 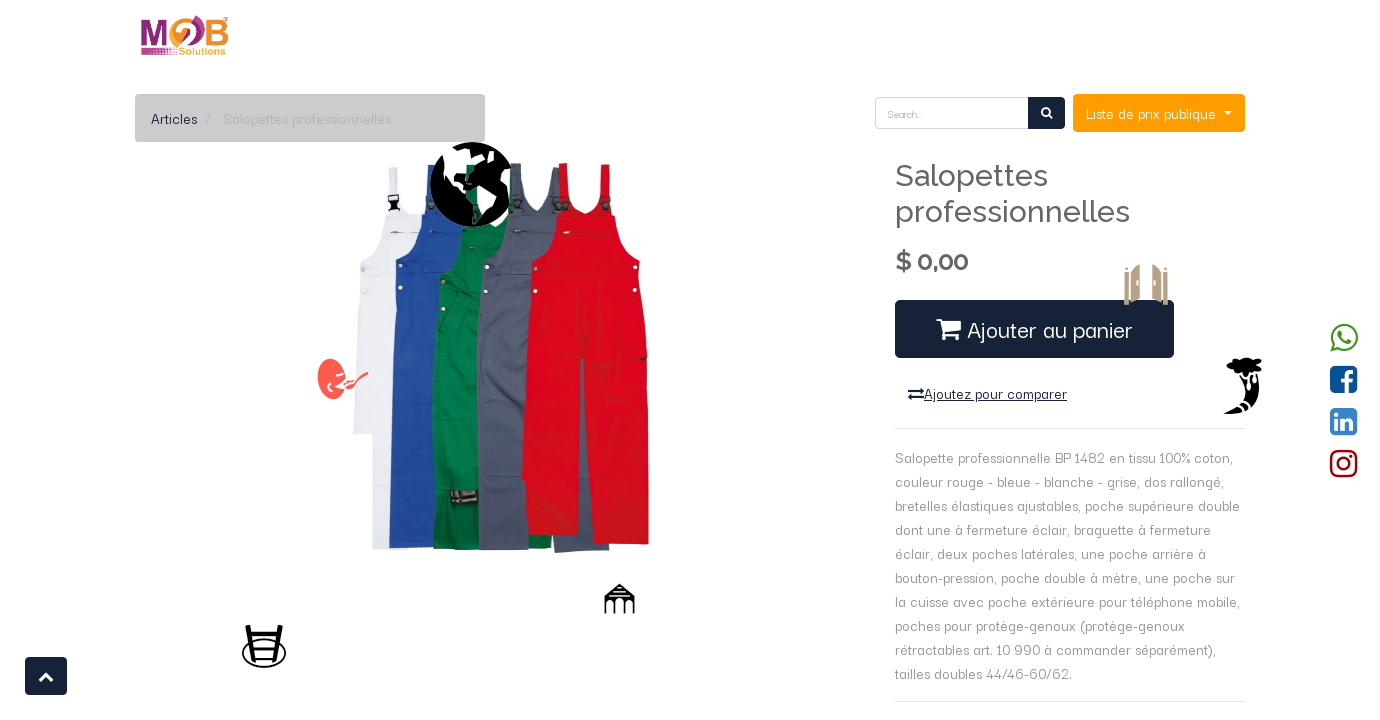 What do you see at coordinates (1243, 385) in the screenshot?
I see `viking-themed beverage or tavern feature` at bounding box center [1243, 385].